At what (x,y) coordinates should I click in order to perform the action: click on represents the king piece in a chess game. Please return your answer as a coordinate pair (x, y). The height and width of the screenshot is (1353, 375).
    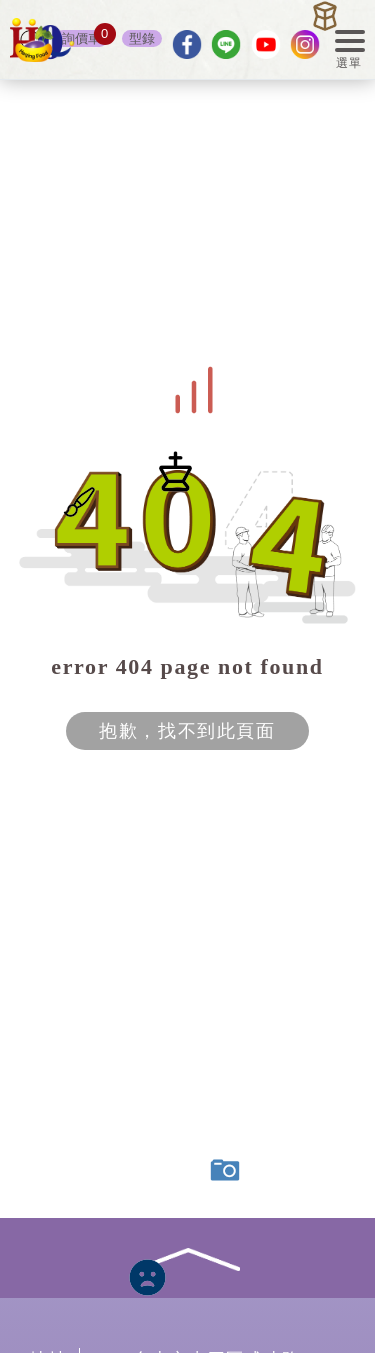
    Looking at the image, I should click on (175, 472).